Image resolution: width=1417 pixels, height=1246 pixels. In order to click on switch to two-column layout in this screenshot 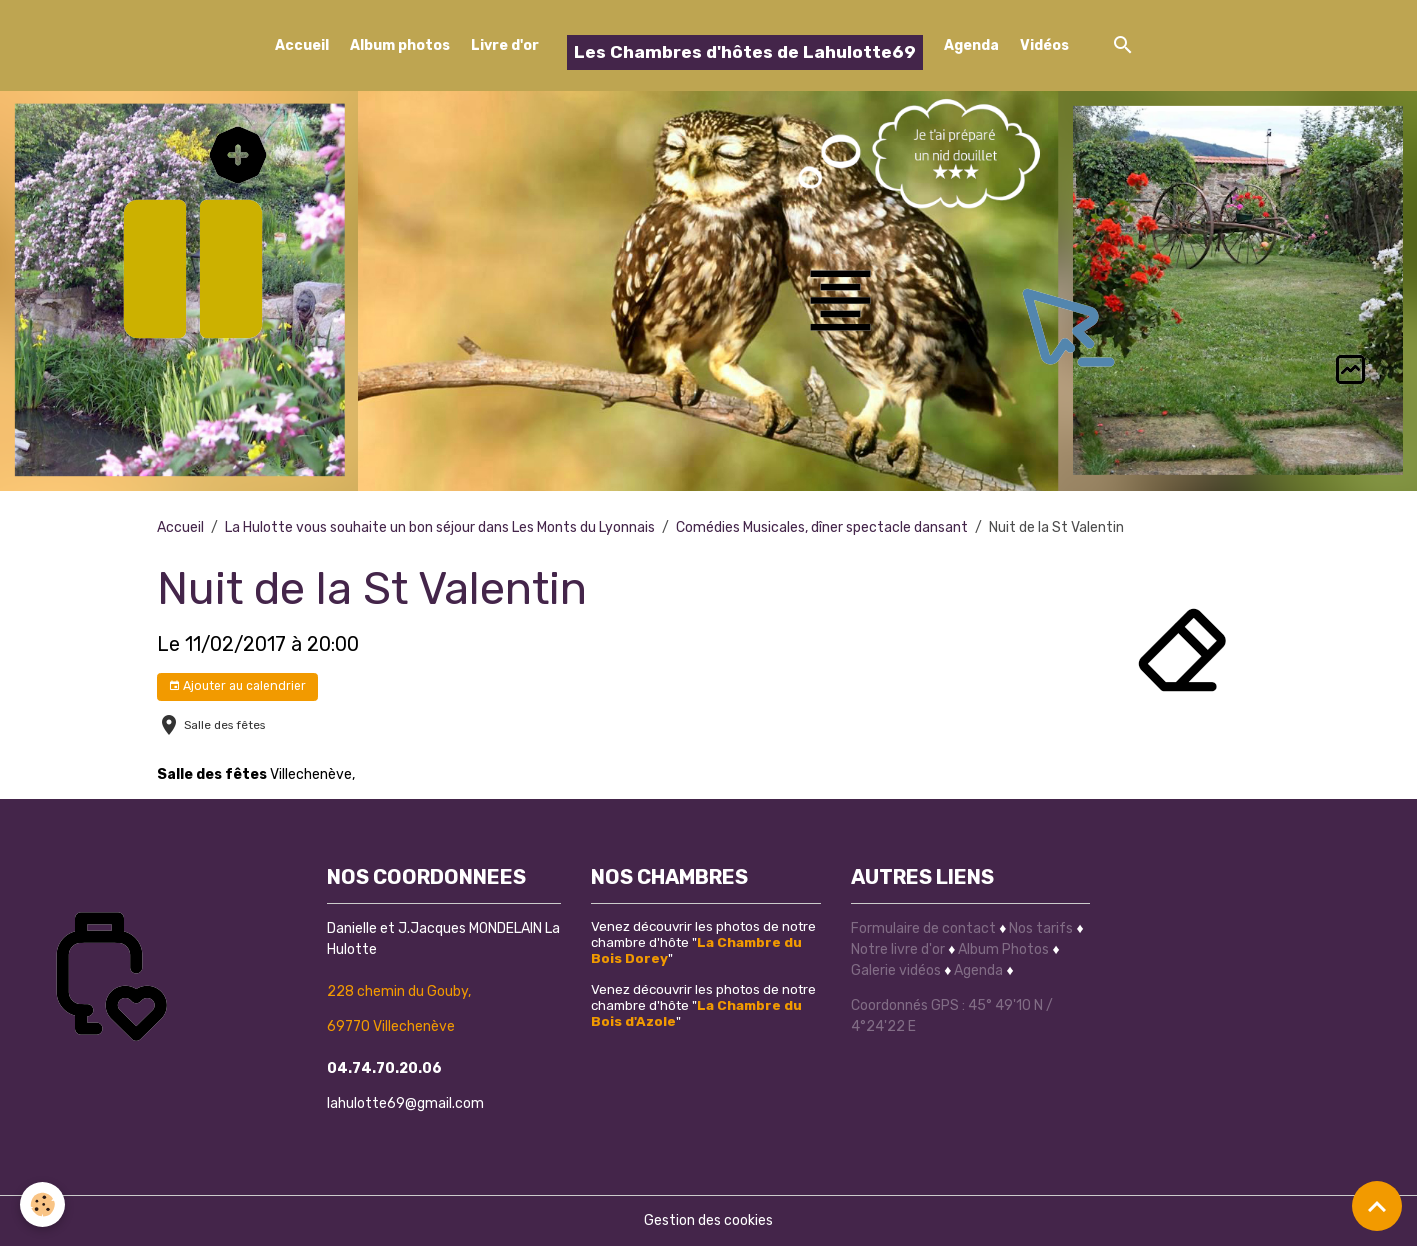, I will do `click(193, 269)`.